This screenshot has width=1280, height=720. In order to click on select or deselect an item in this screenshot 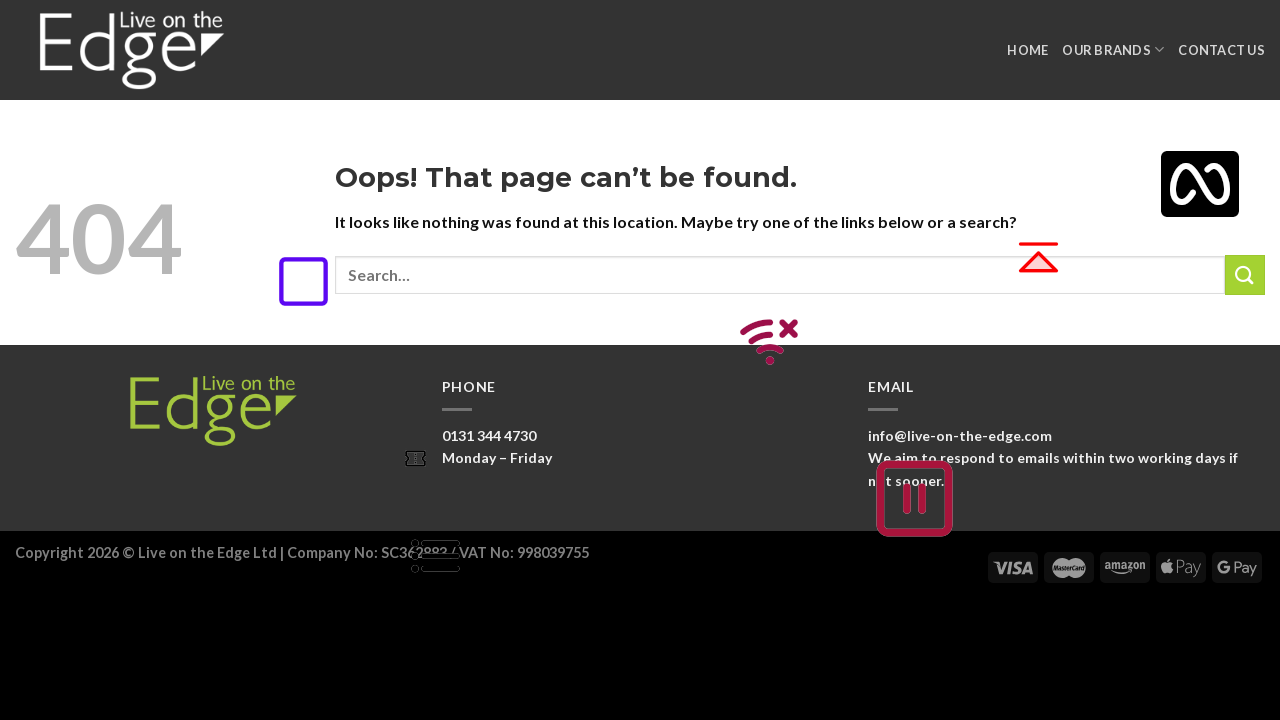, I will do `click(303, 281)`.